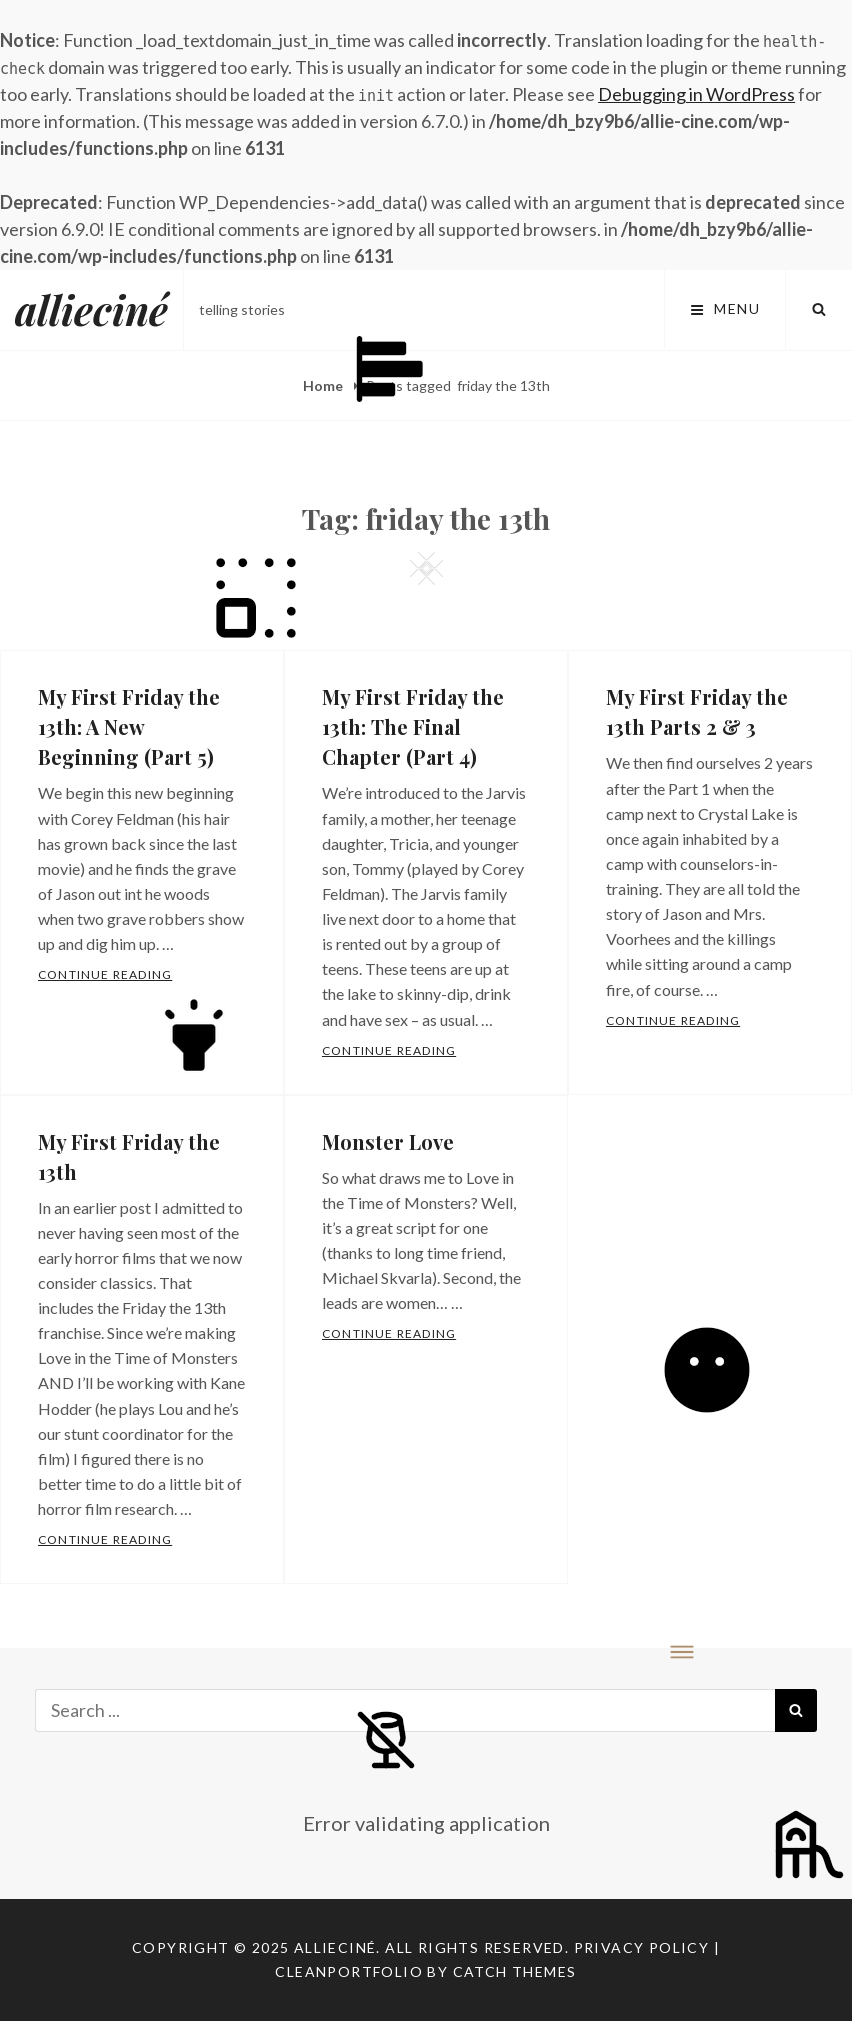  I want to click on indicates no drinks allowed, so click(386, 1740).